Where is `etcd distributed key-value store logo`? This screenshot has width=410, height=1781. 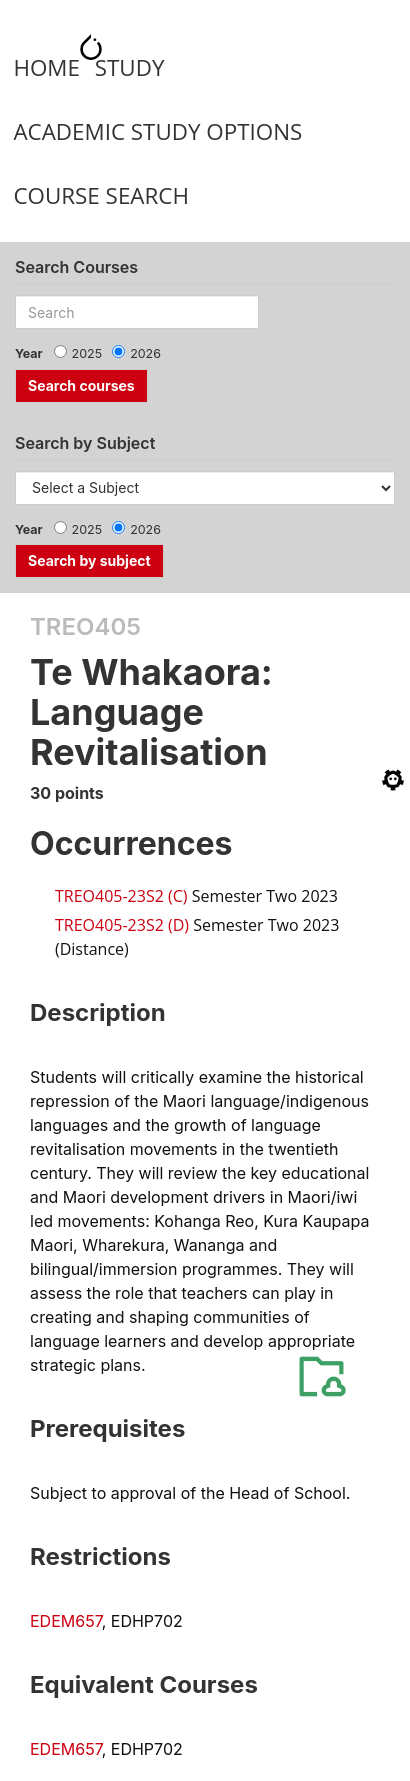
etcd distributed key-value store logo is located at coordinates (393, 780).